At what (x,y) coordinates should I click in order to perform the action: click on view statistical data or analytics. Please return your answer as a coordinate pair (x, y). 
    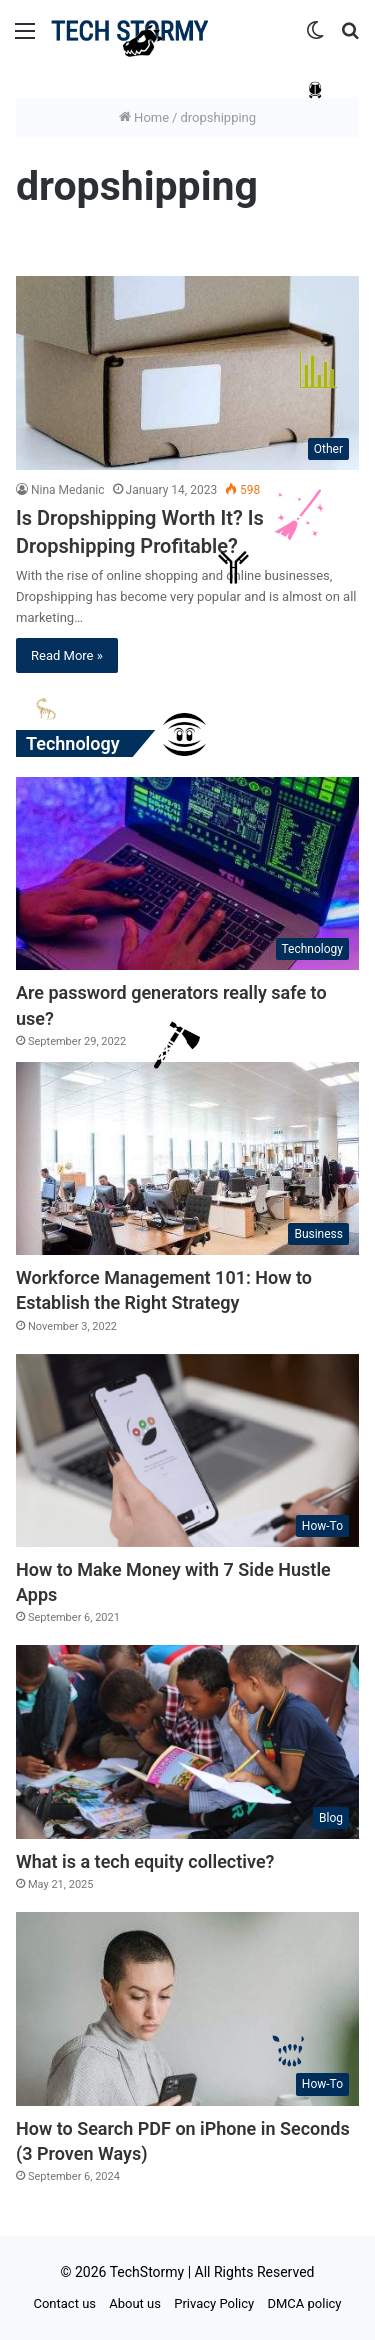
    Looking at the image, I should click on (318, 369).